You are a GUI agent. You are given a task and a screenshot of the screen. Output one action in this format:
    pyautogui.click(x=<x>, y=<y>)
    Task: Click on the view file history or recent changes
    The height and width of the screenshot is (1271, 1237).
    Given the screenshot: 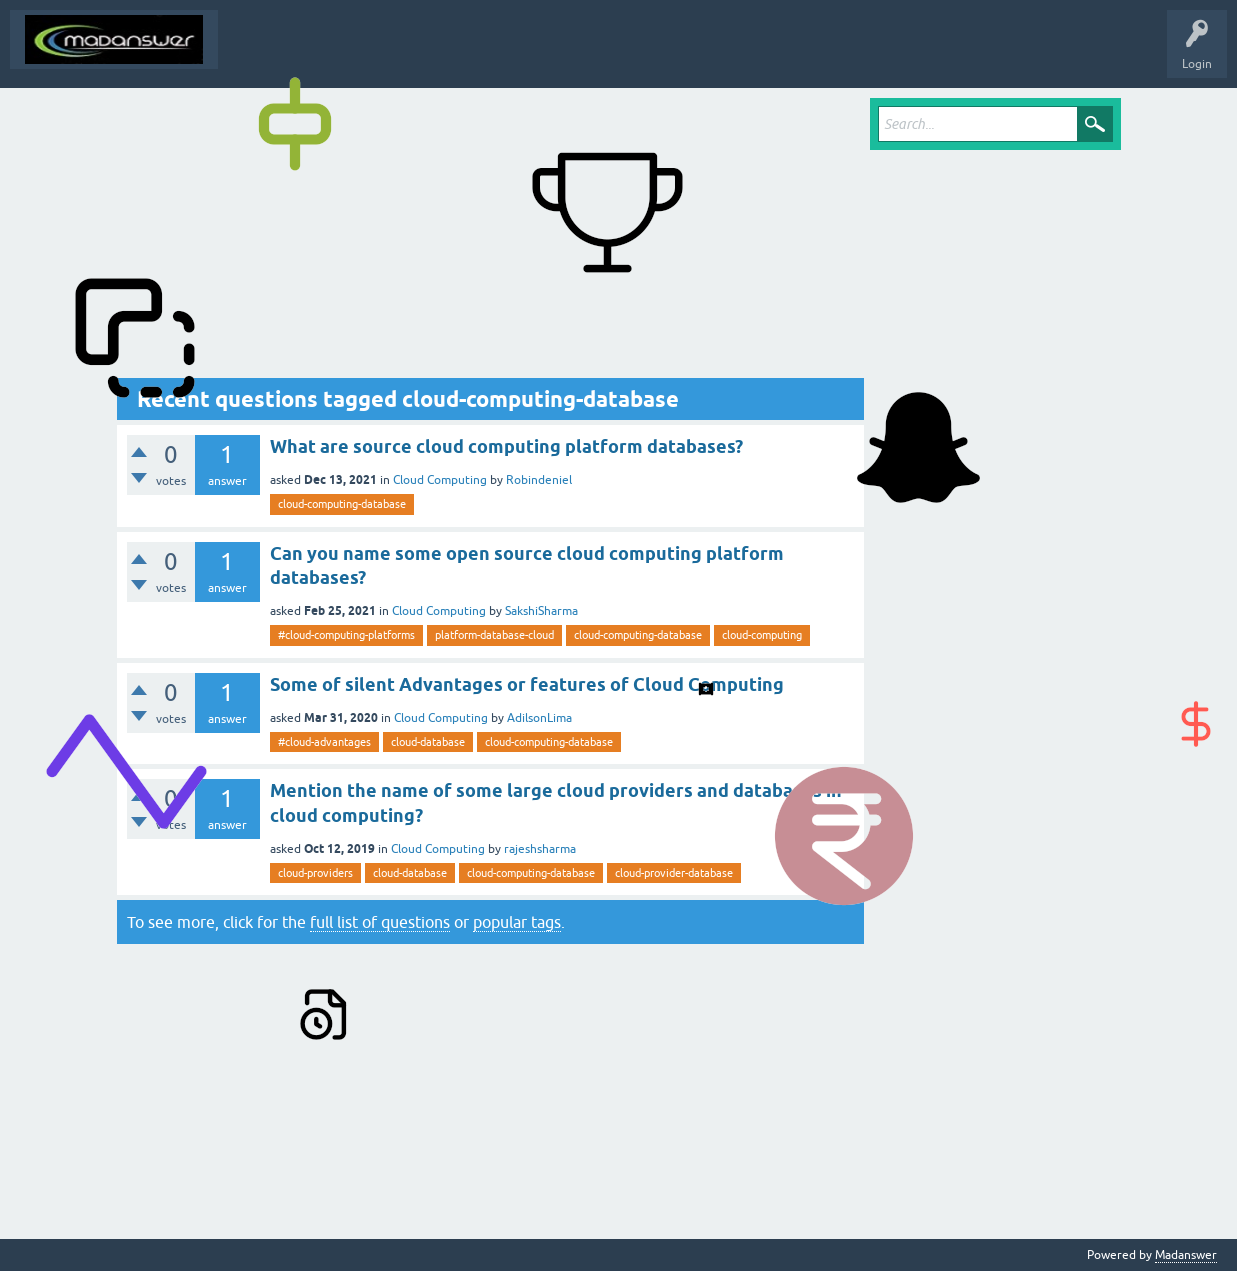 What is the action you would take?
    pyautogui.click(x=325, y=1014)
    